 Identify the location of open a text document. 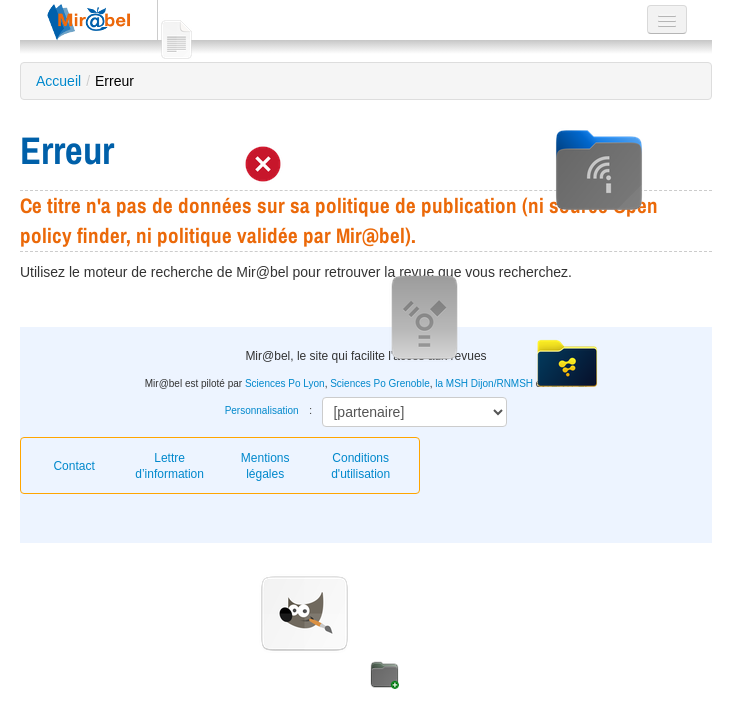
(176, 39).